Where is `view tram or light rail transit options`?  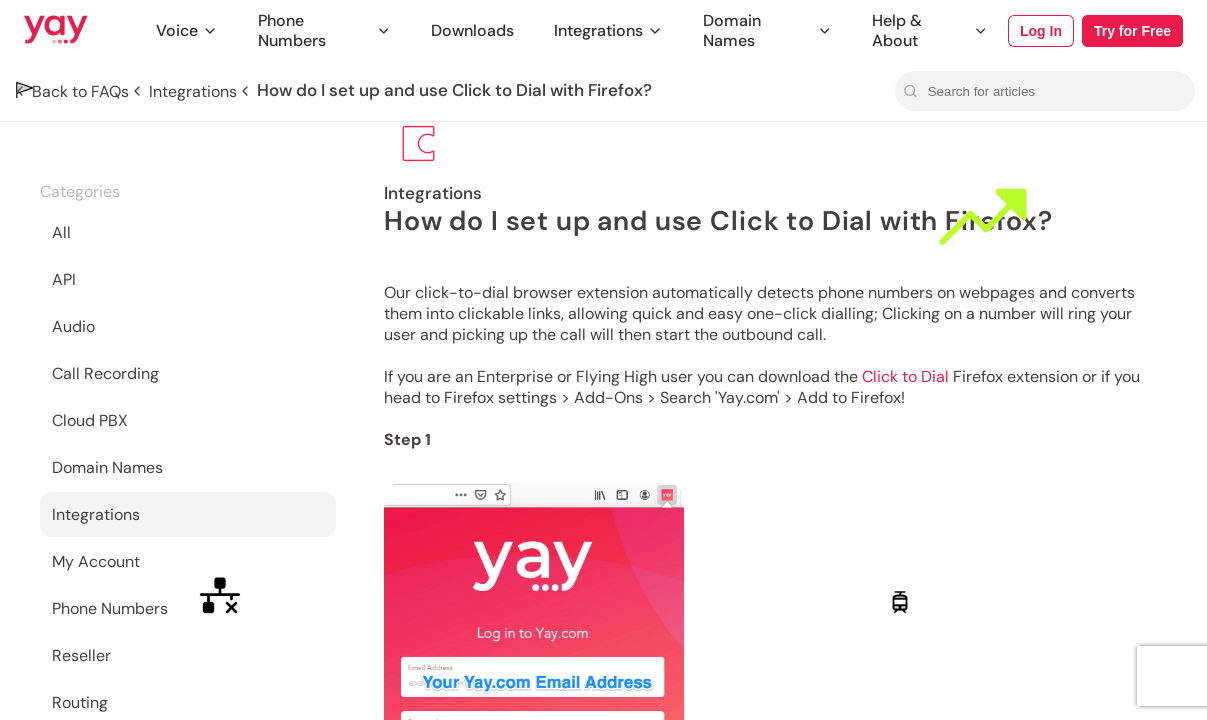
view tram or light rail transit options is located at coordinates (900, 602).